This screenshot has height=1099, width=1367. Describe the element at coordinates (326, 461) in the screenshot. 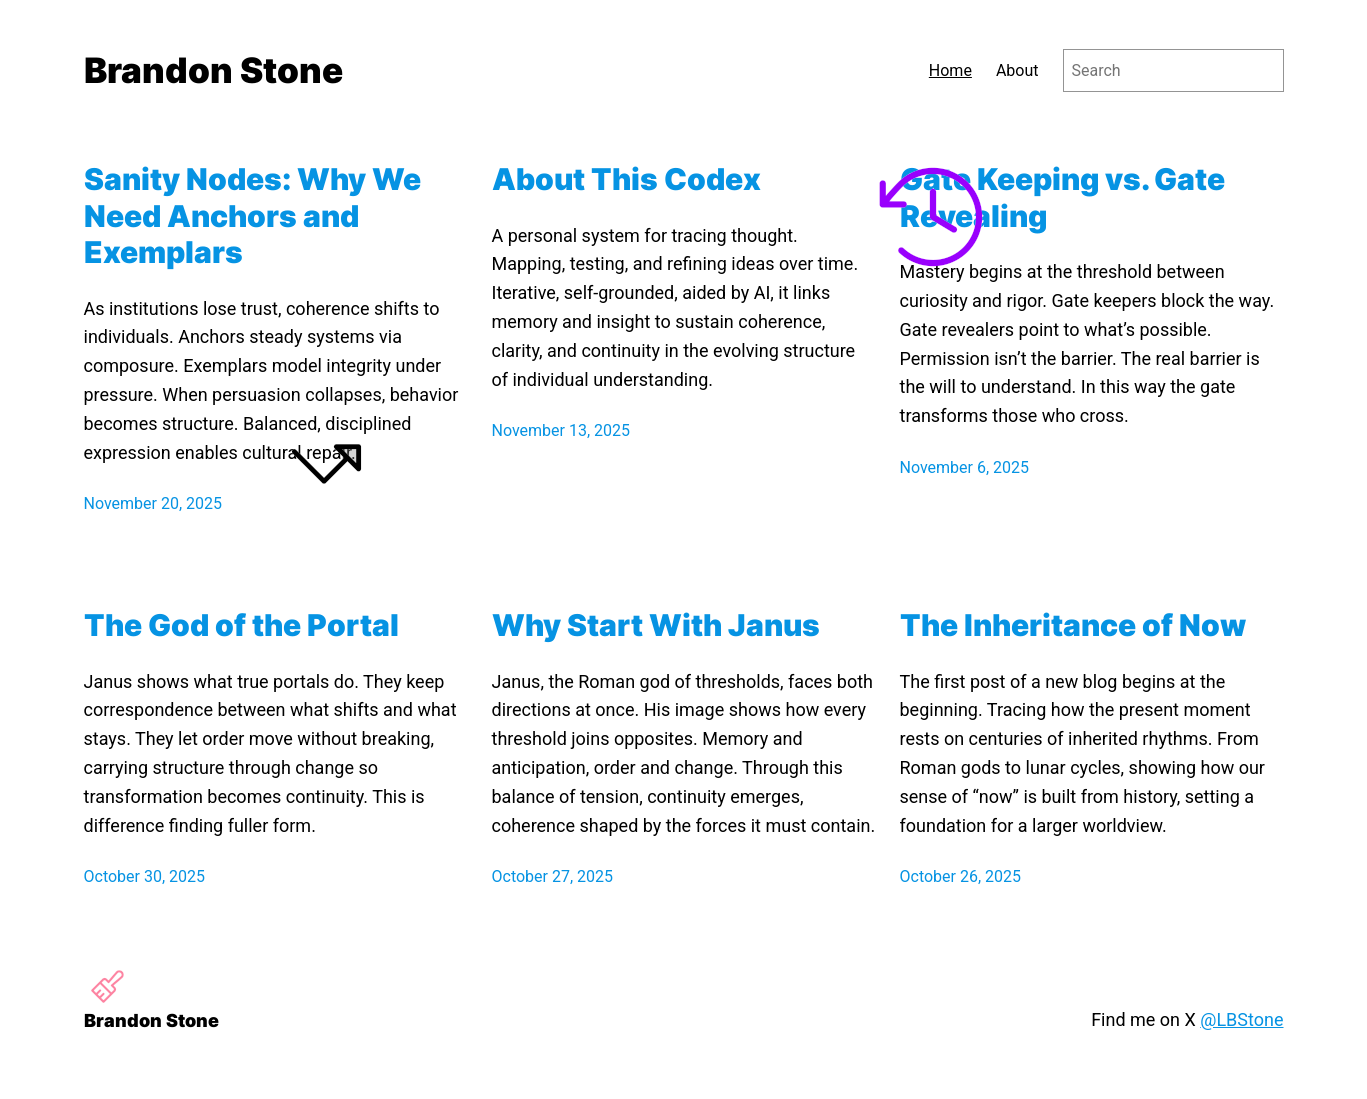

I see `reply to a message or forward content` at that location.